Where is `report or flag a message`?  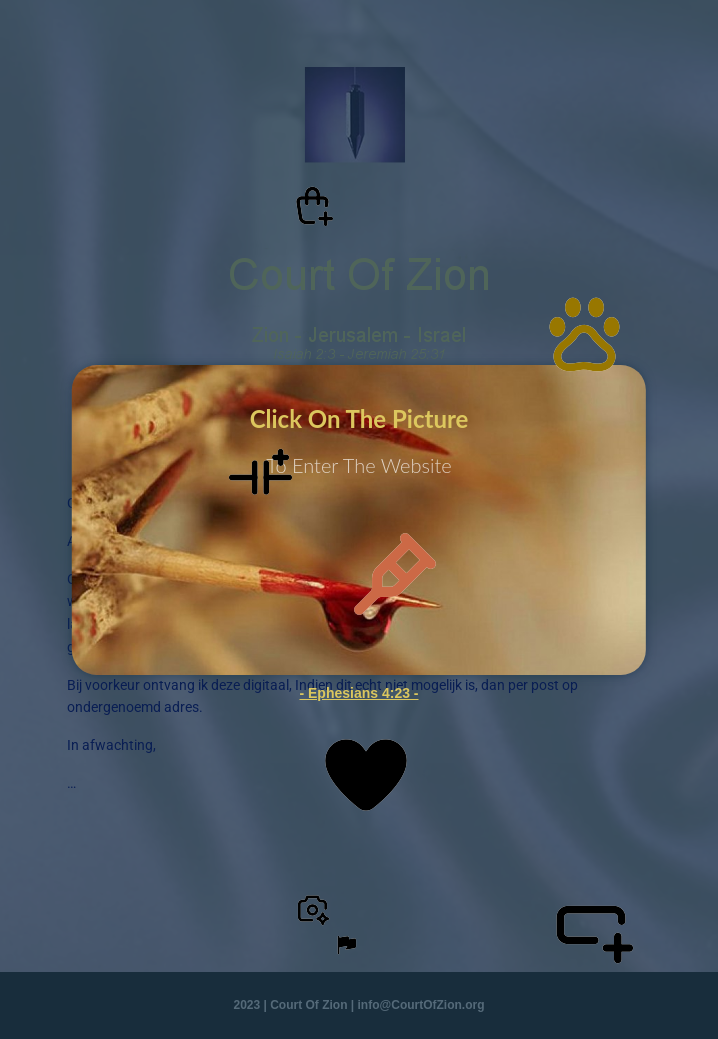 report or flag a message is located at coordinates (346, 945).